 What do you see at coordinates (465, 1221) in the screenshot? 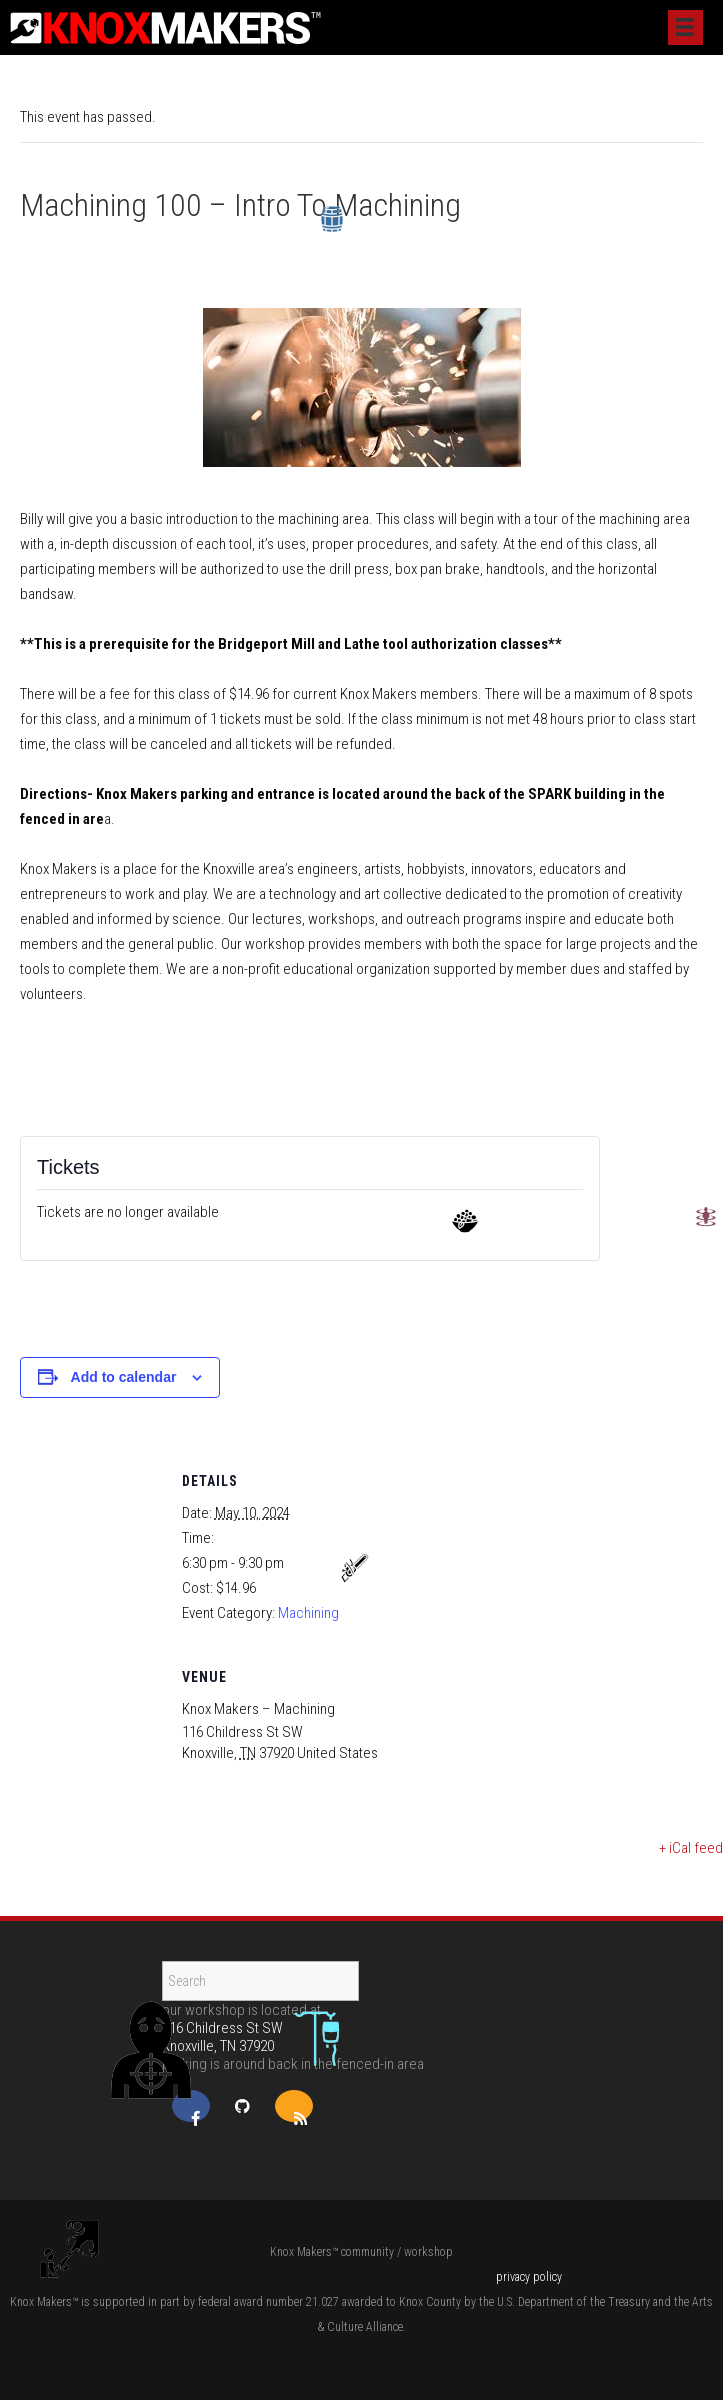
I see `view fruit or berry recipes` at bounding box center [465, 1221].